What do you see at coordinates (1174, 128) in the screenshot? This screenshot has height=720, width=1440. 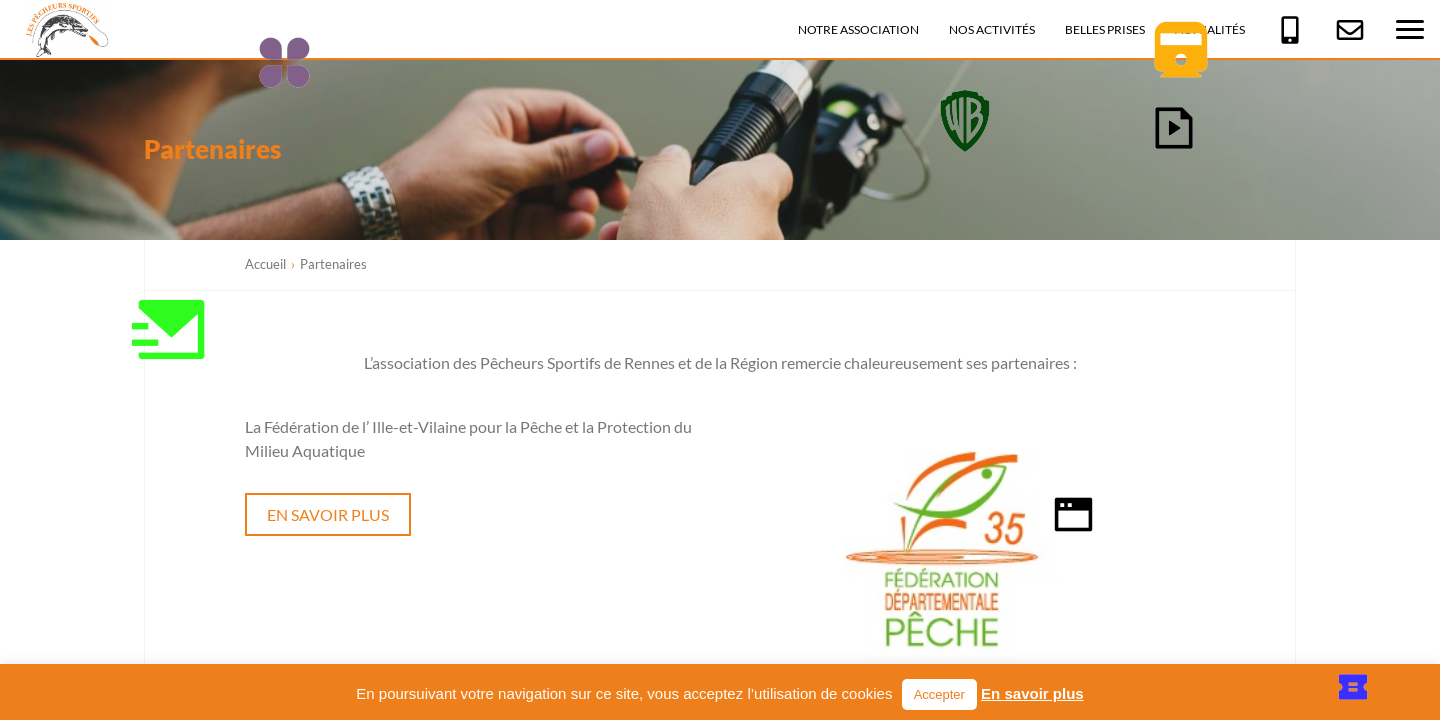 I see `open a video file` at bounding box center [1174, 128].